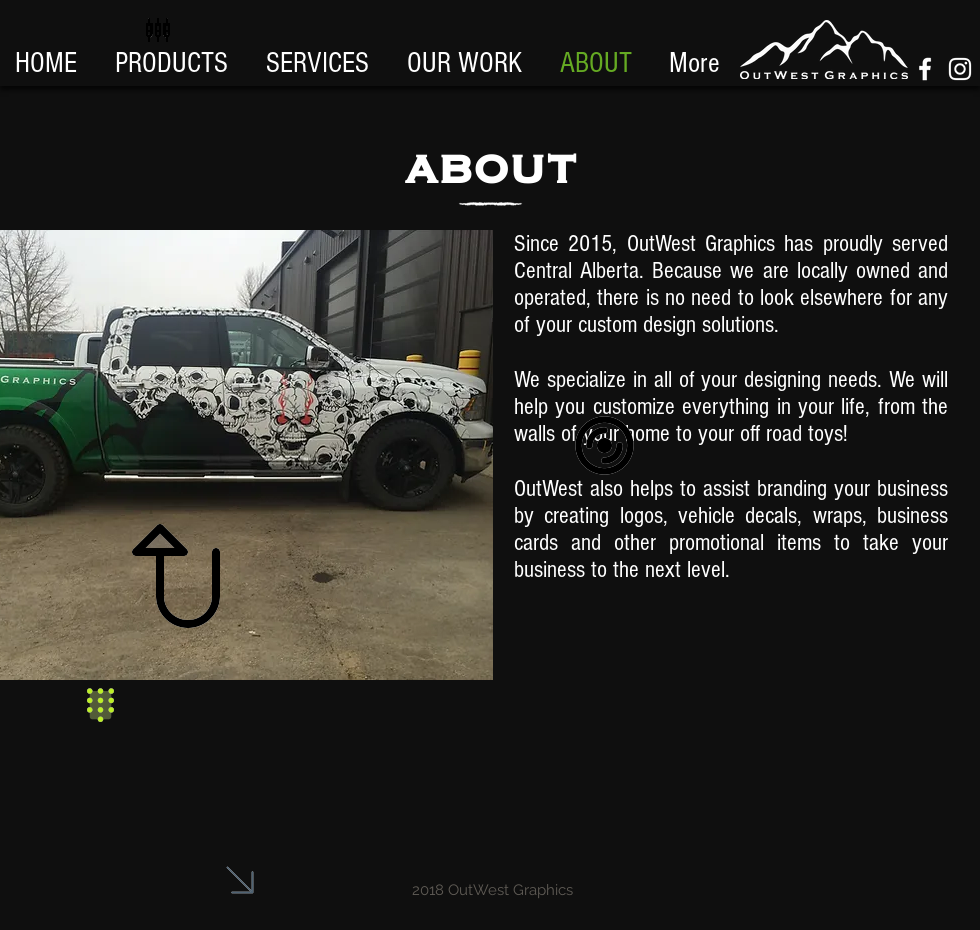 This screenshot has width=980, height=930. I want to click on open numeric keypad for input, so click(100, 704).